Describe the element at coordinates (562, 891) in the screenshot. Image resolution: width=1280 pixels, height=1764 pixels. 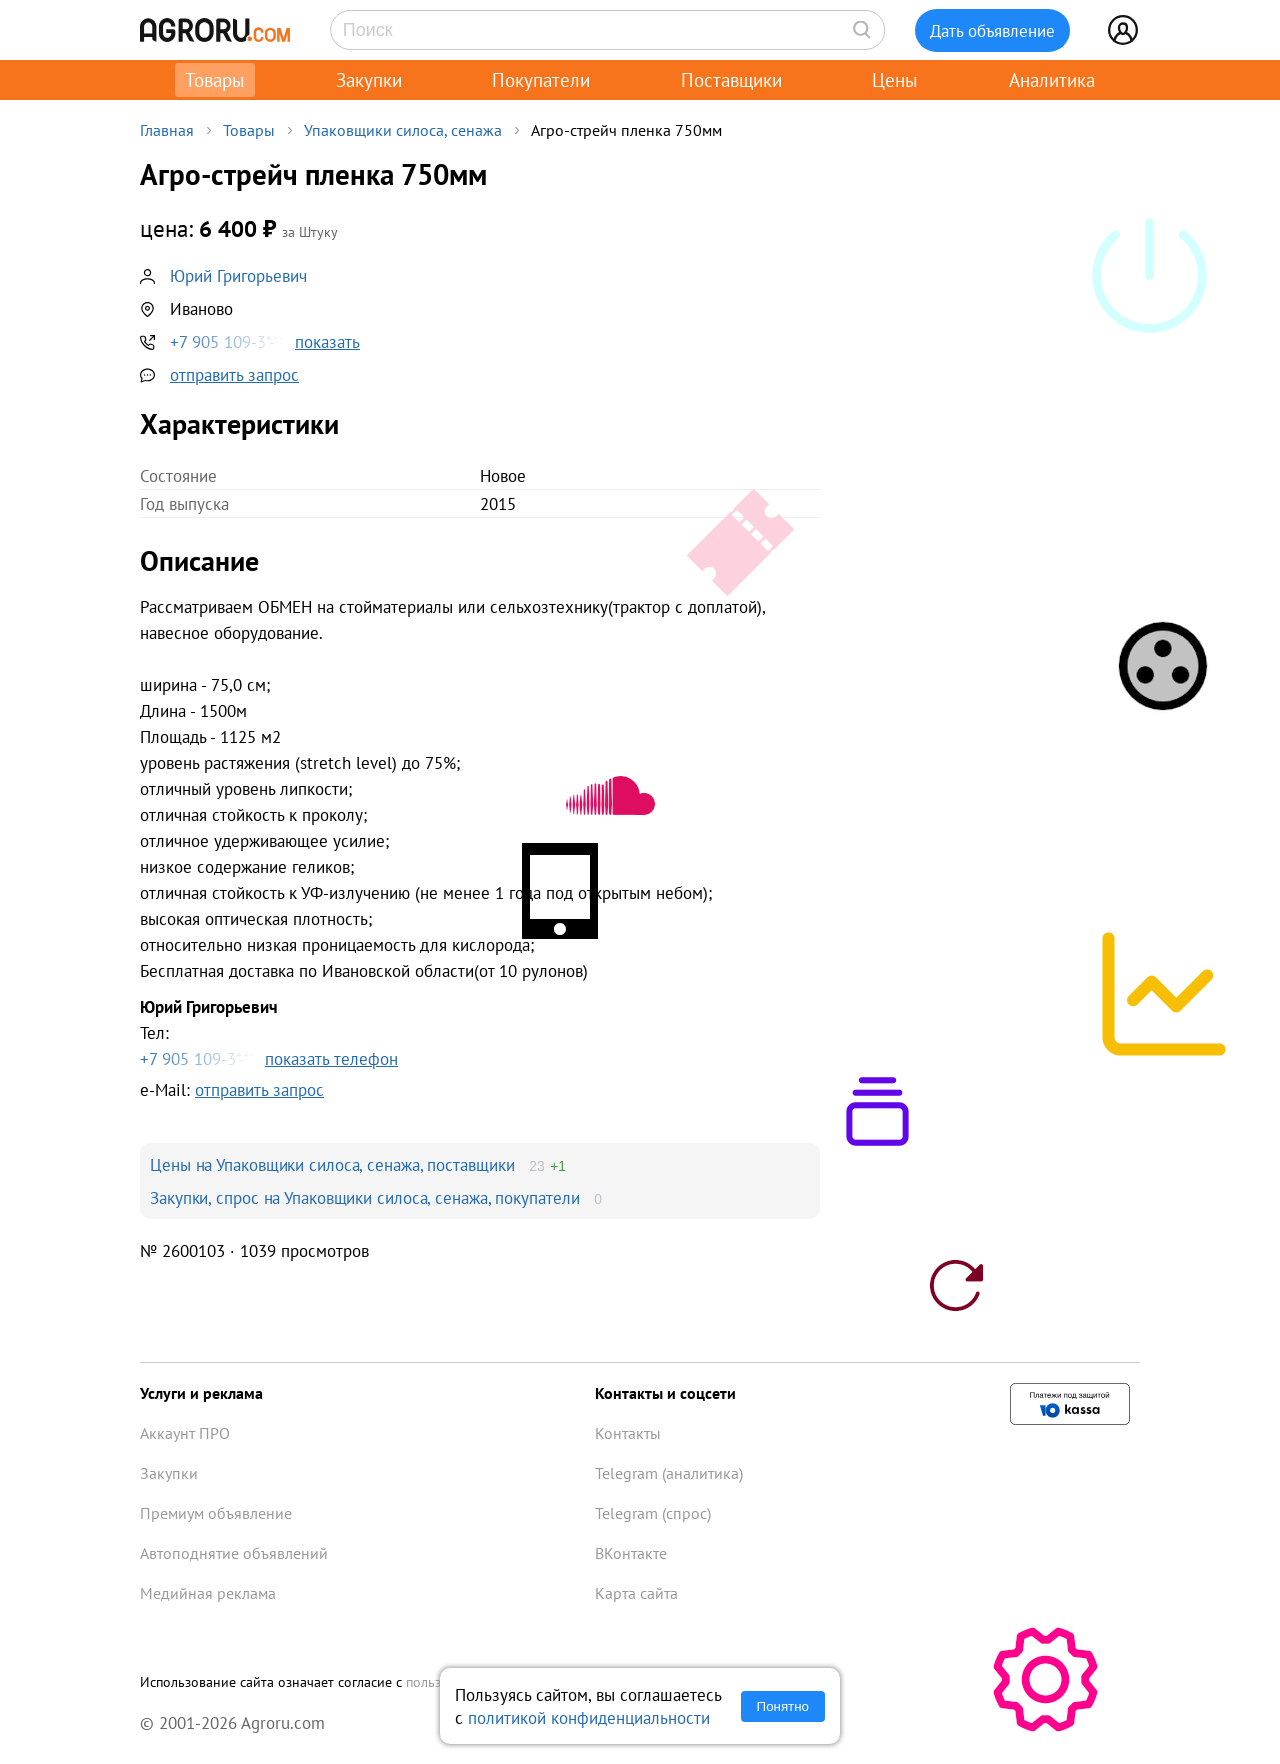
I see `switch to tablet view or layout` at that location.